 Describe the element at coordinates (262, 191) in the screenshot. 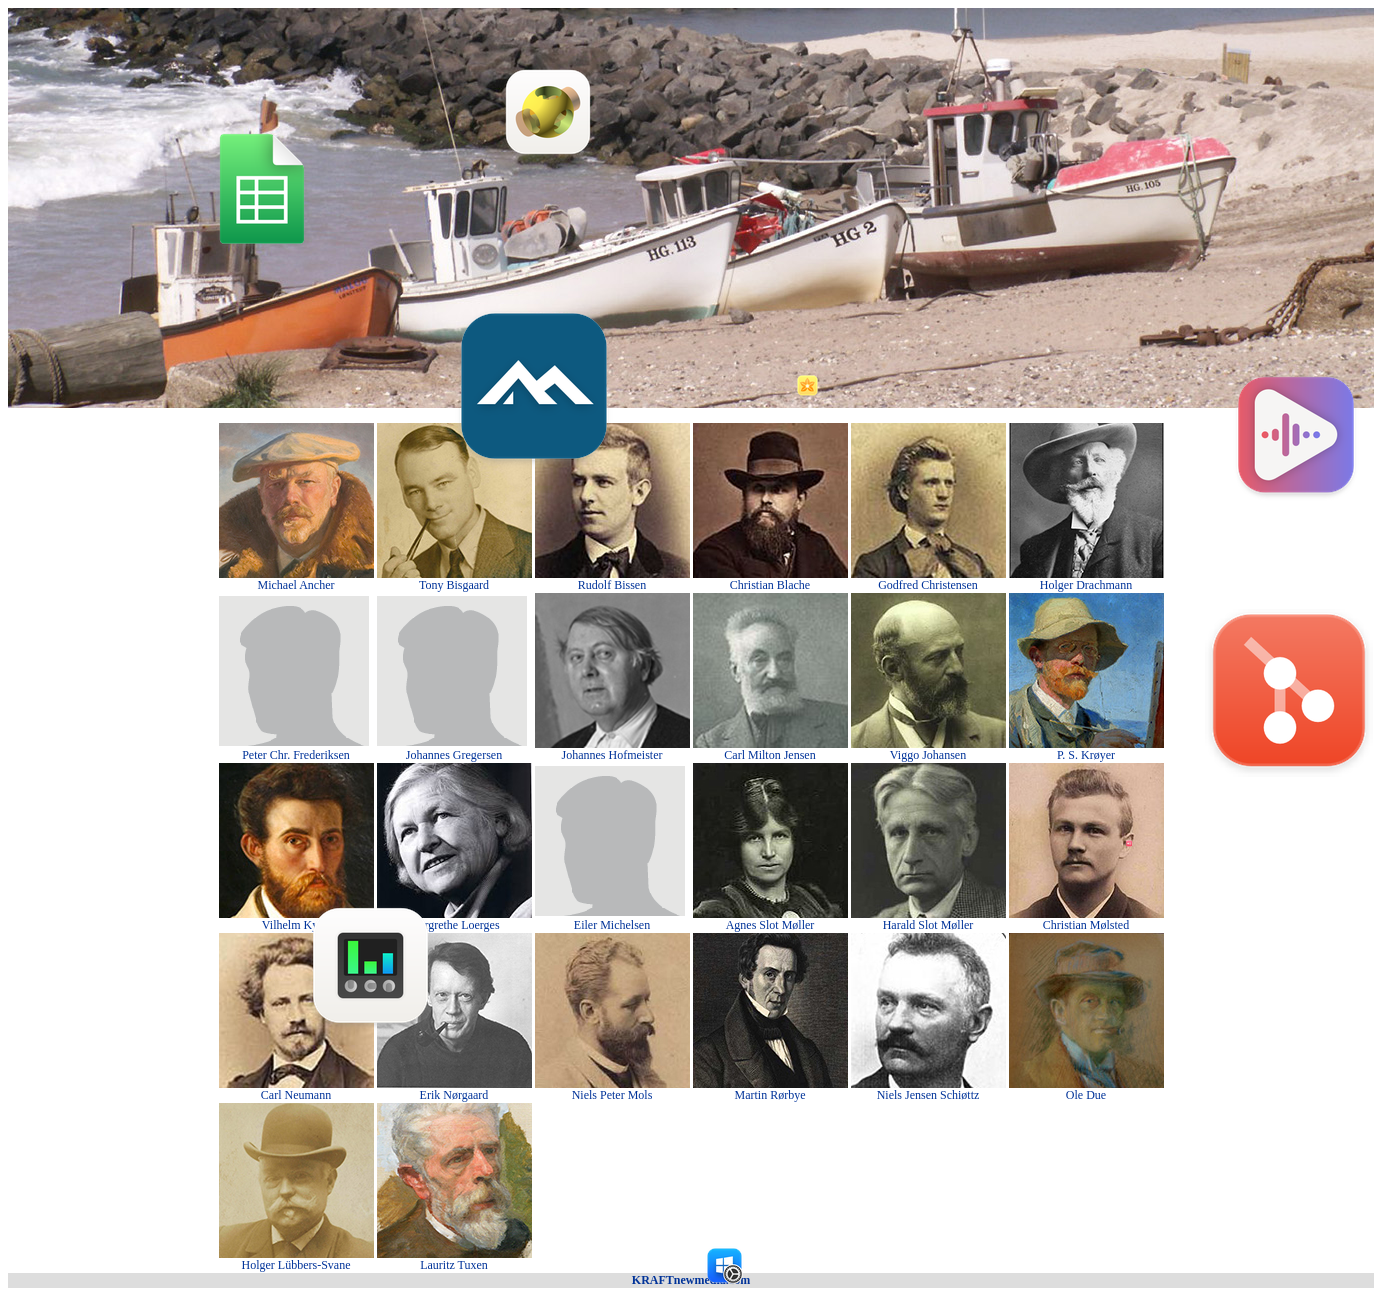

I see `open a google sheets document` at that location.